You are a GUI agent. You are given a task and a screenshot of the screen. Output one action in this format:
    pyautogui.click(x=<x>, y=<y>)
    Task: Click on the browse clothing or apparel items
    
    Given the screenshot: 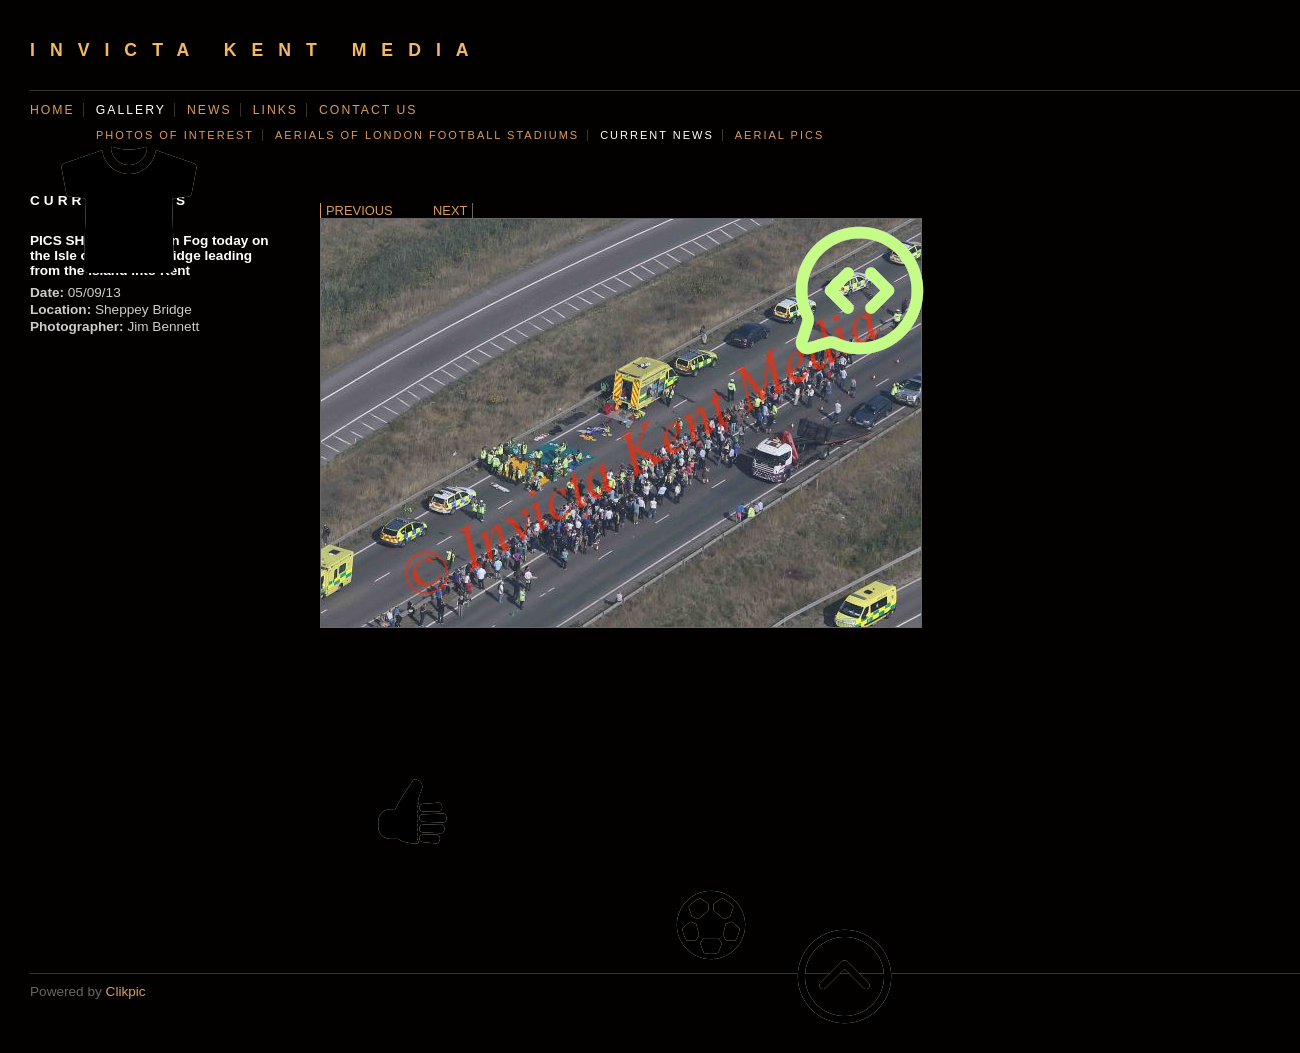 What is the action you would take?
    pyautogui.click(x=129, y=210)
    